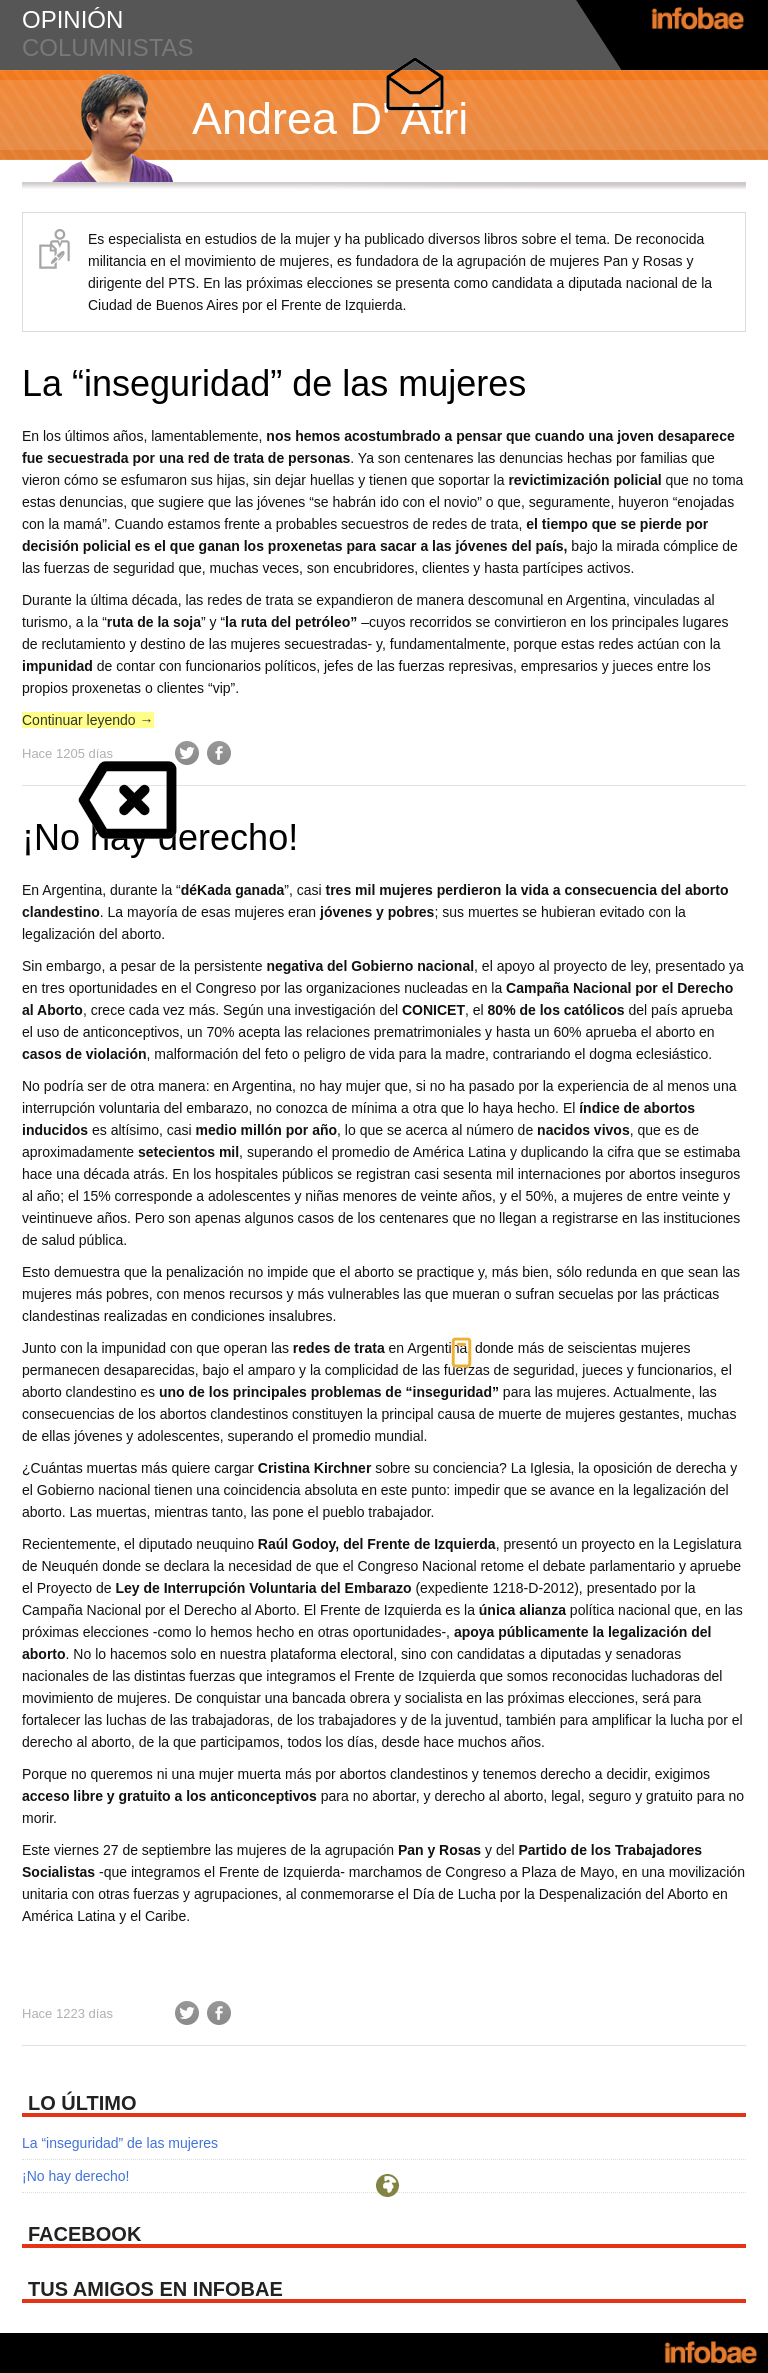 This screenshot has height=2373, width=768. What do you see at coordinates (415, 86) in the screenshot?
I see `view an opened email or message` at bounding box center [415, 86].